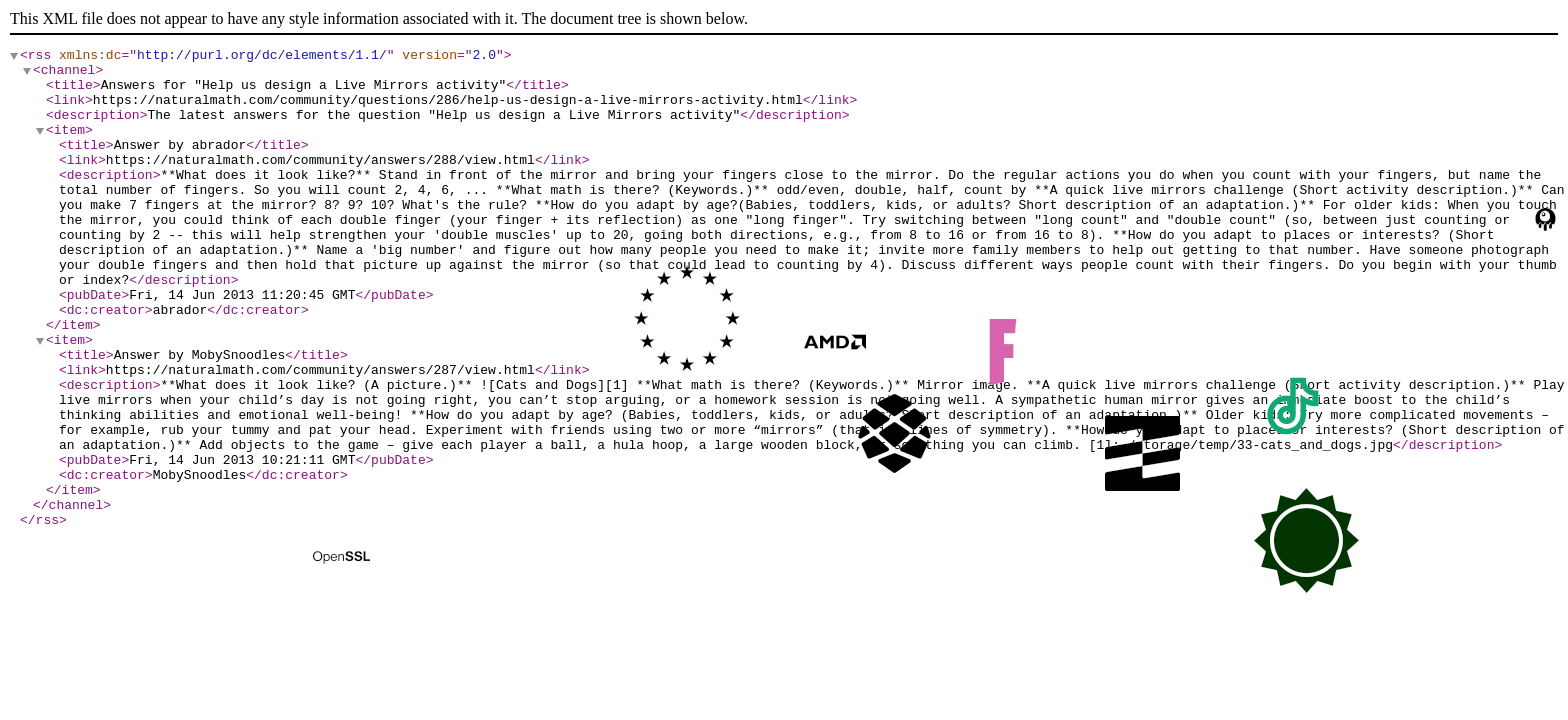 The image size is (1568, 720). Describe the element at coordinates (835, 342) in the screenshot. I see `AMD brand logo` at that location.